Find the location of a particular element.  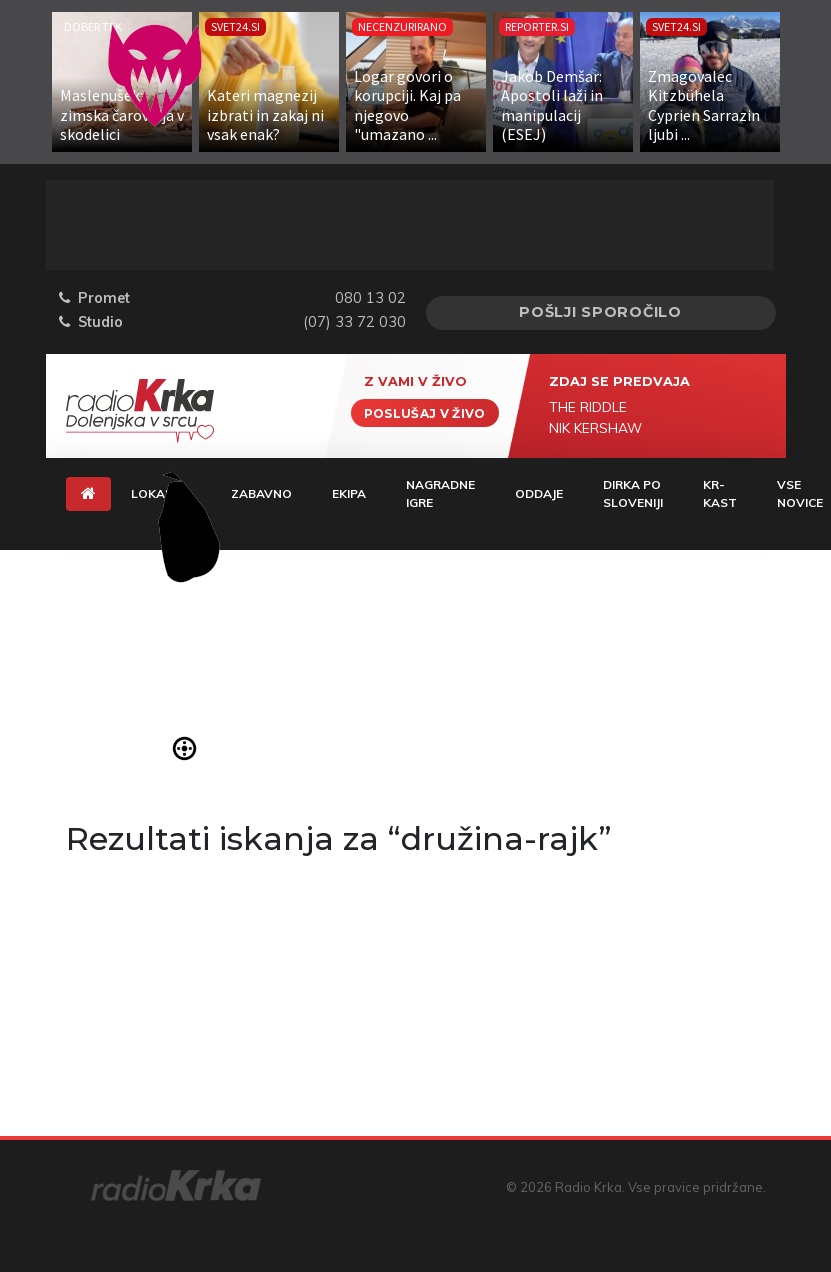

select Sri Lanka as your country or region is located at coordinates (189, 527).